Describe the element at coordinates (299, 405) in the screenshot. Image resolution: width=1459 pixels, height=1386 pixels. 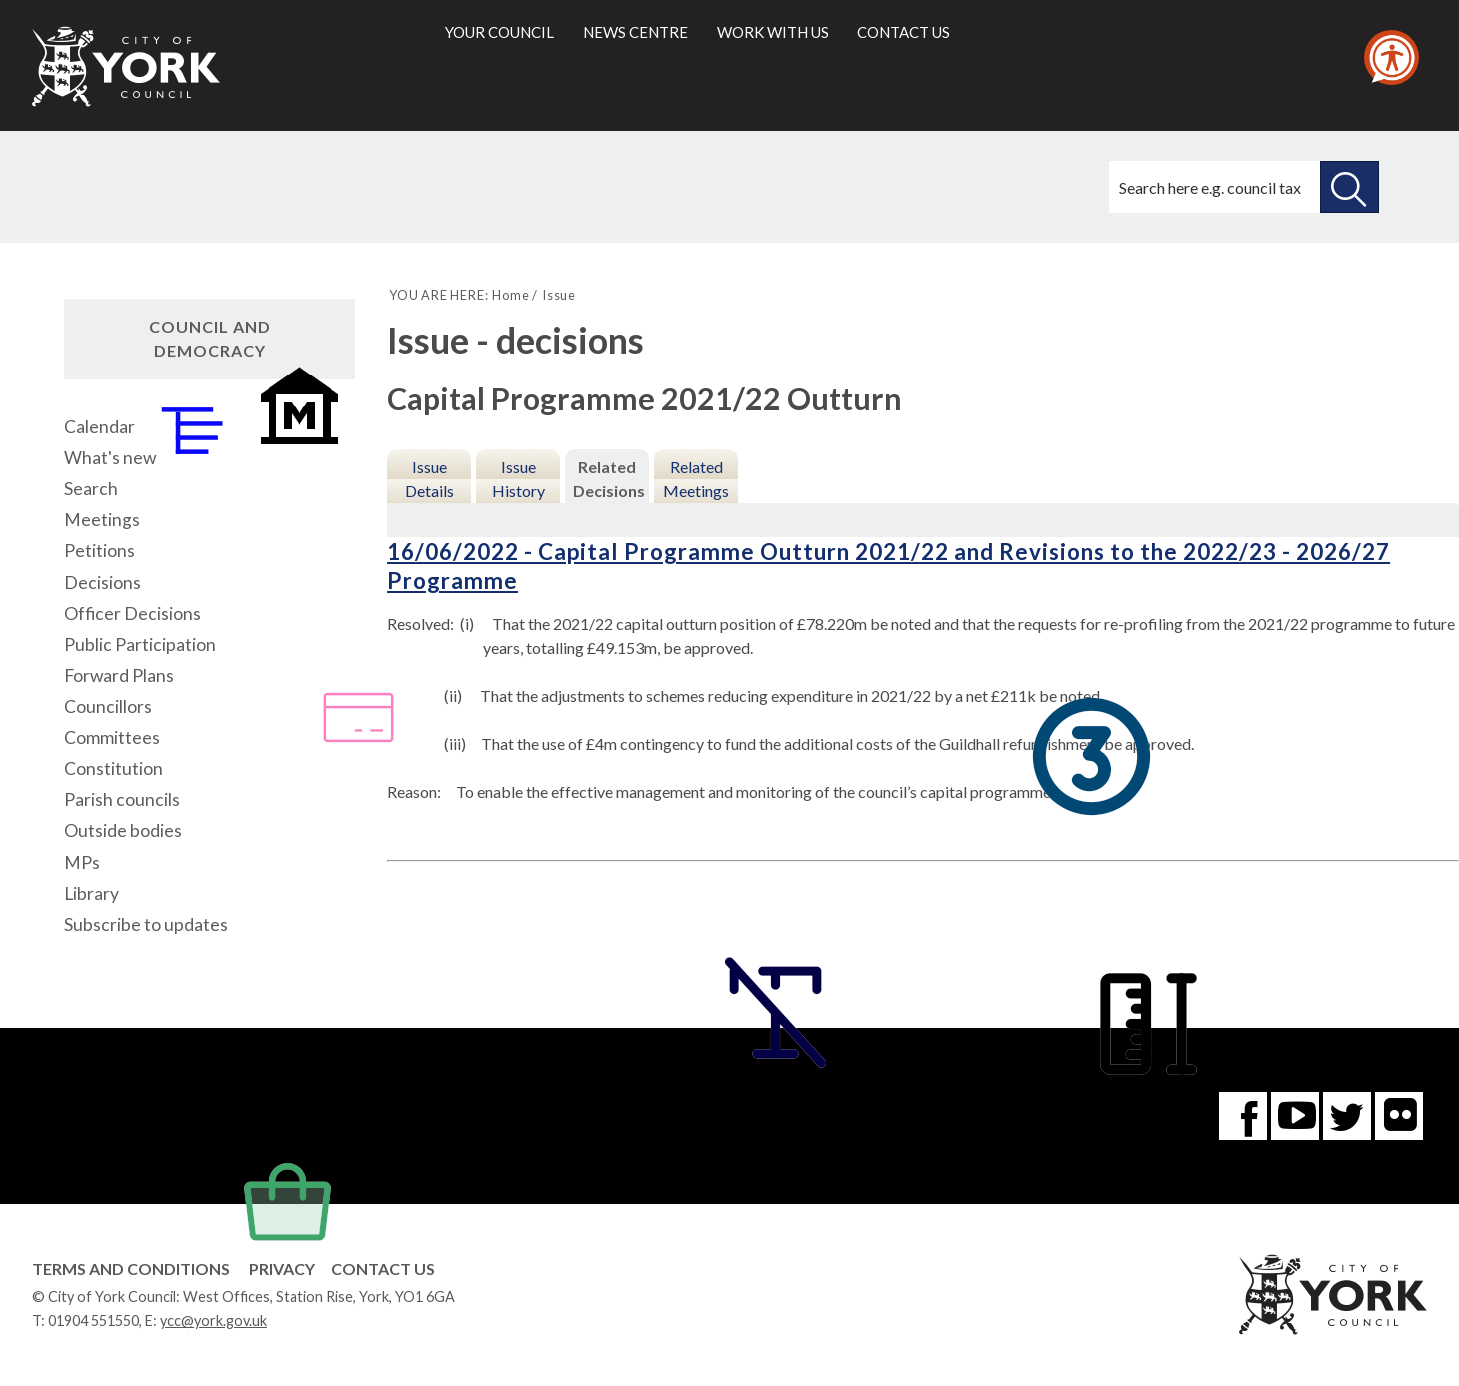
I see `view nearby museums` at that location.